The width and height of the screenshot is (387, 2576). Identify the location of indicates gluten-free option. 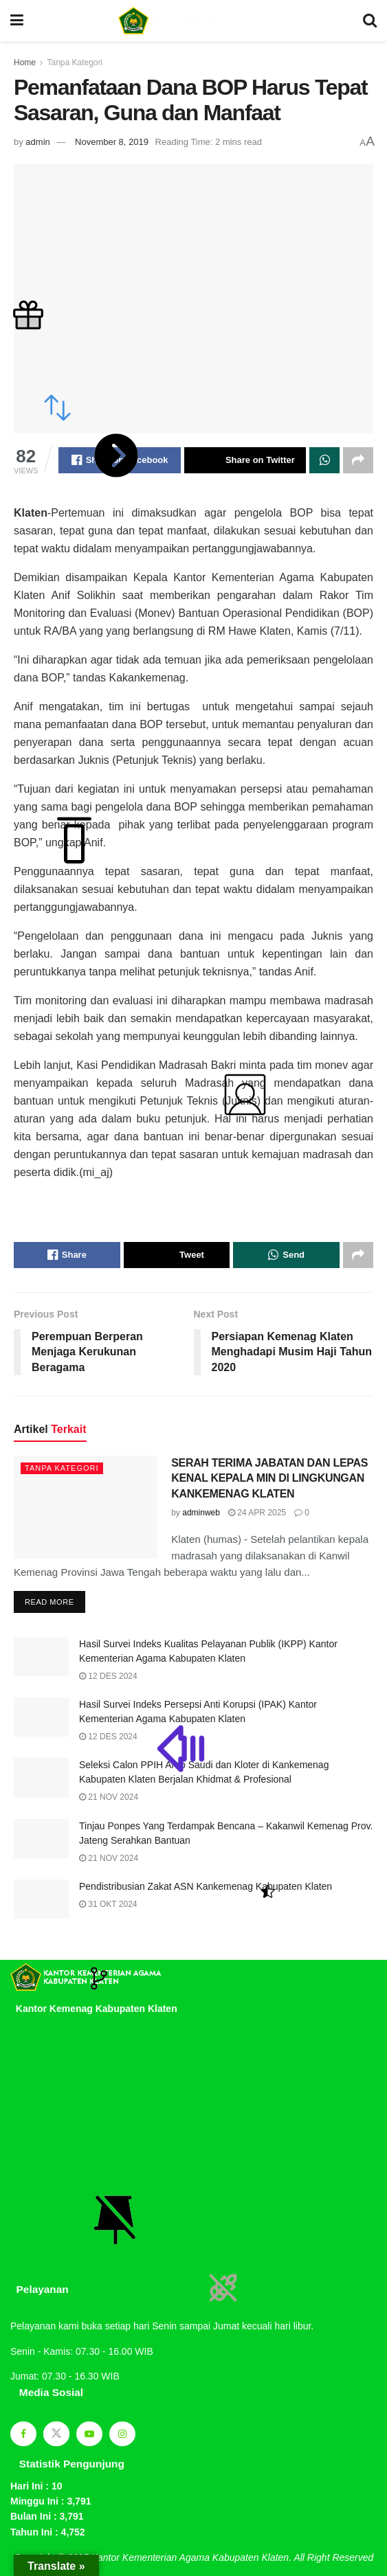
(223, 2287).